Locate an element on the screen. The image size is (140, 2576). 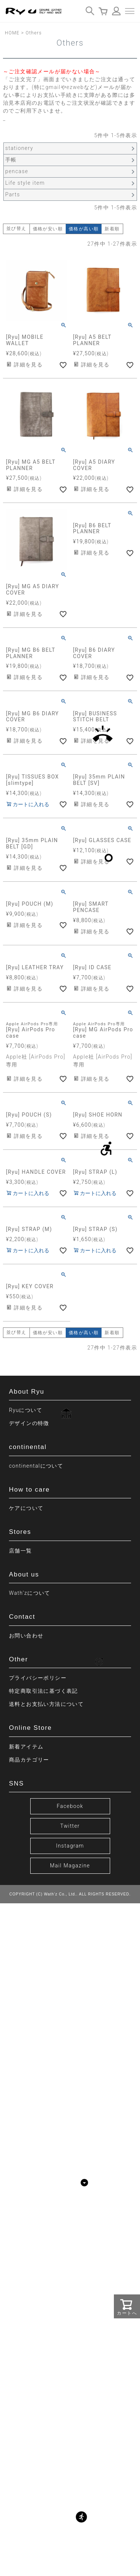
access outdoor deck or patio settings is located at coordinates (66, 1413).